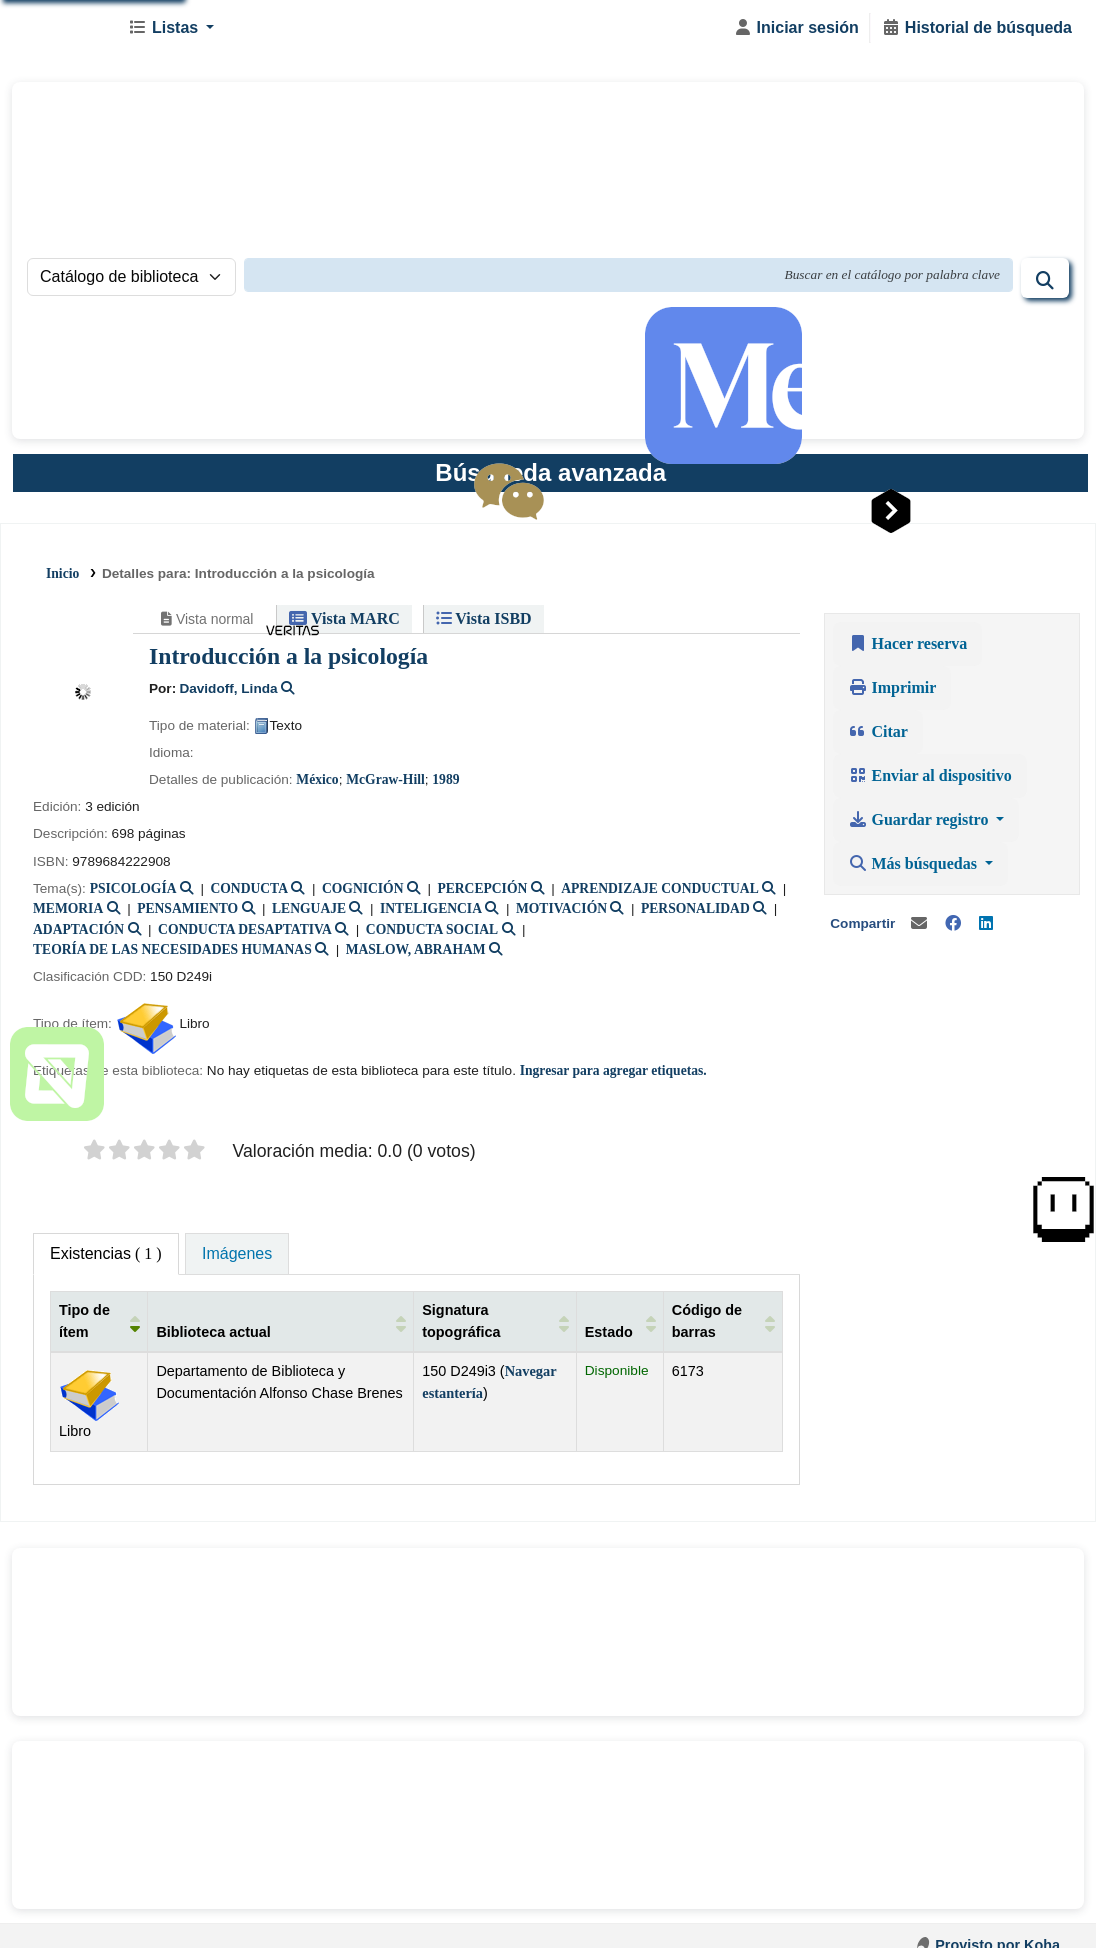  What do you see at coordinates (891, 511) in the screenshot?
I see `buddy CI/CD platform logo` at bounding box center [891, 511].